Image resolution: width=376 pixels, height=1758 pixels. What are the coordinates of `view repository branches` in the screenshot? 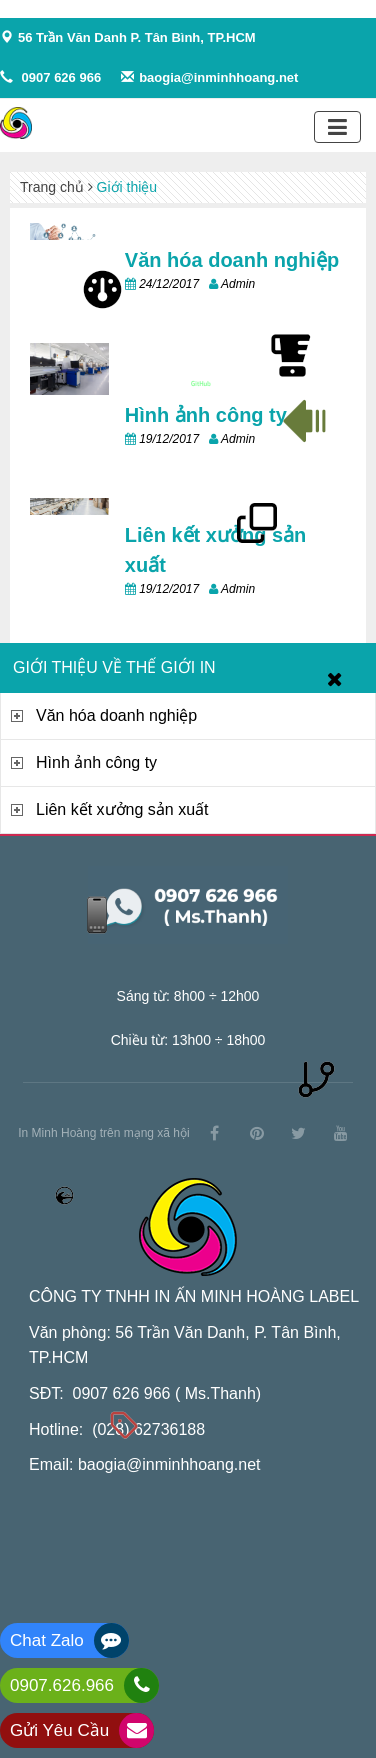 It's located at (316, 1079).